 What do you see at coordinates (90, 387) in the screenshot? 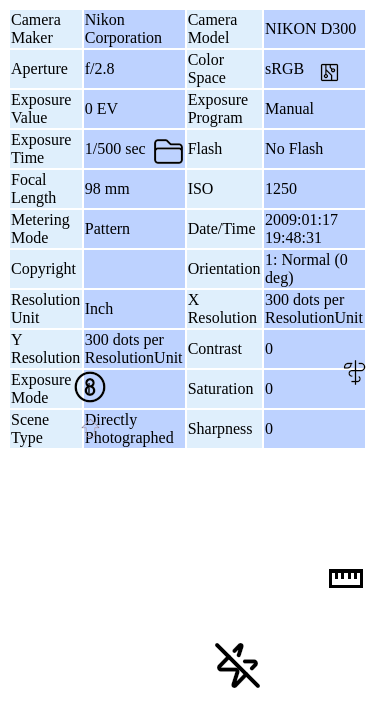
I see `indicates step 8 in a multi-step process` at bounding box center [90, 387].